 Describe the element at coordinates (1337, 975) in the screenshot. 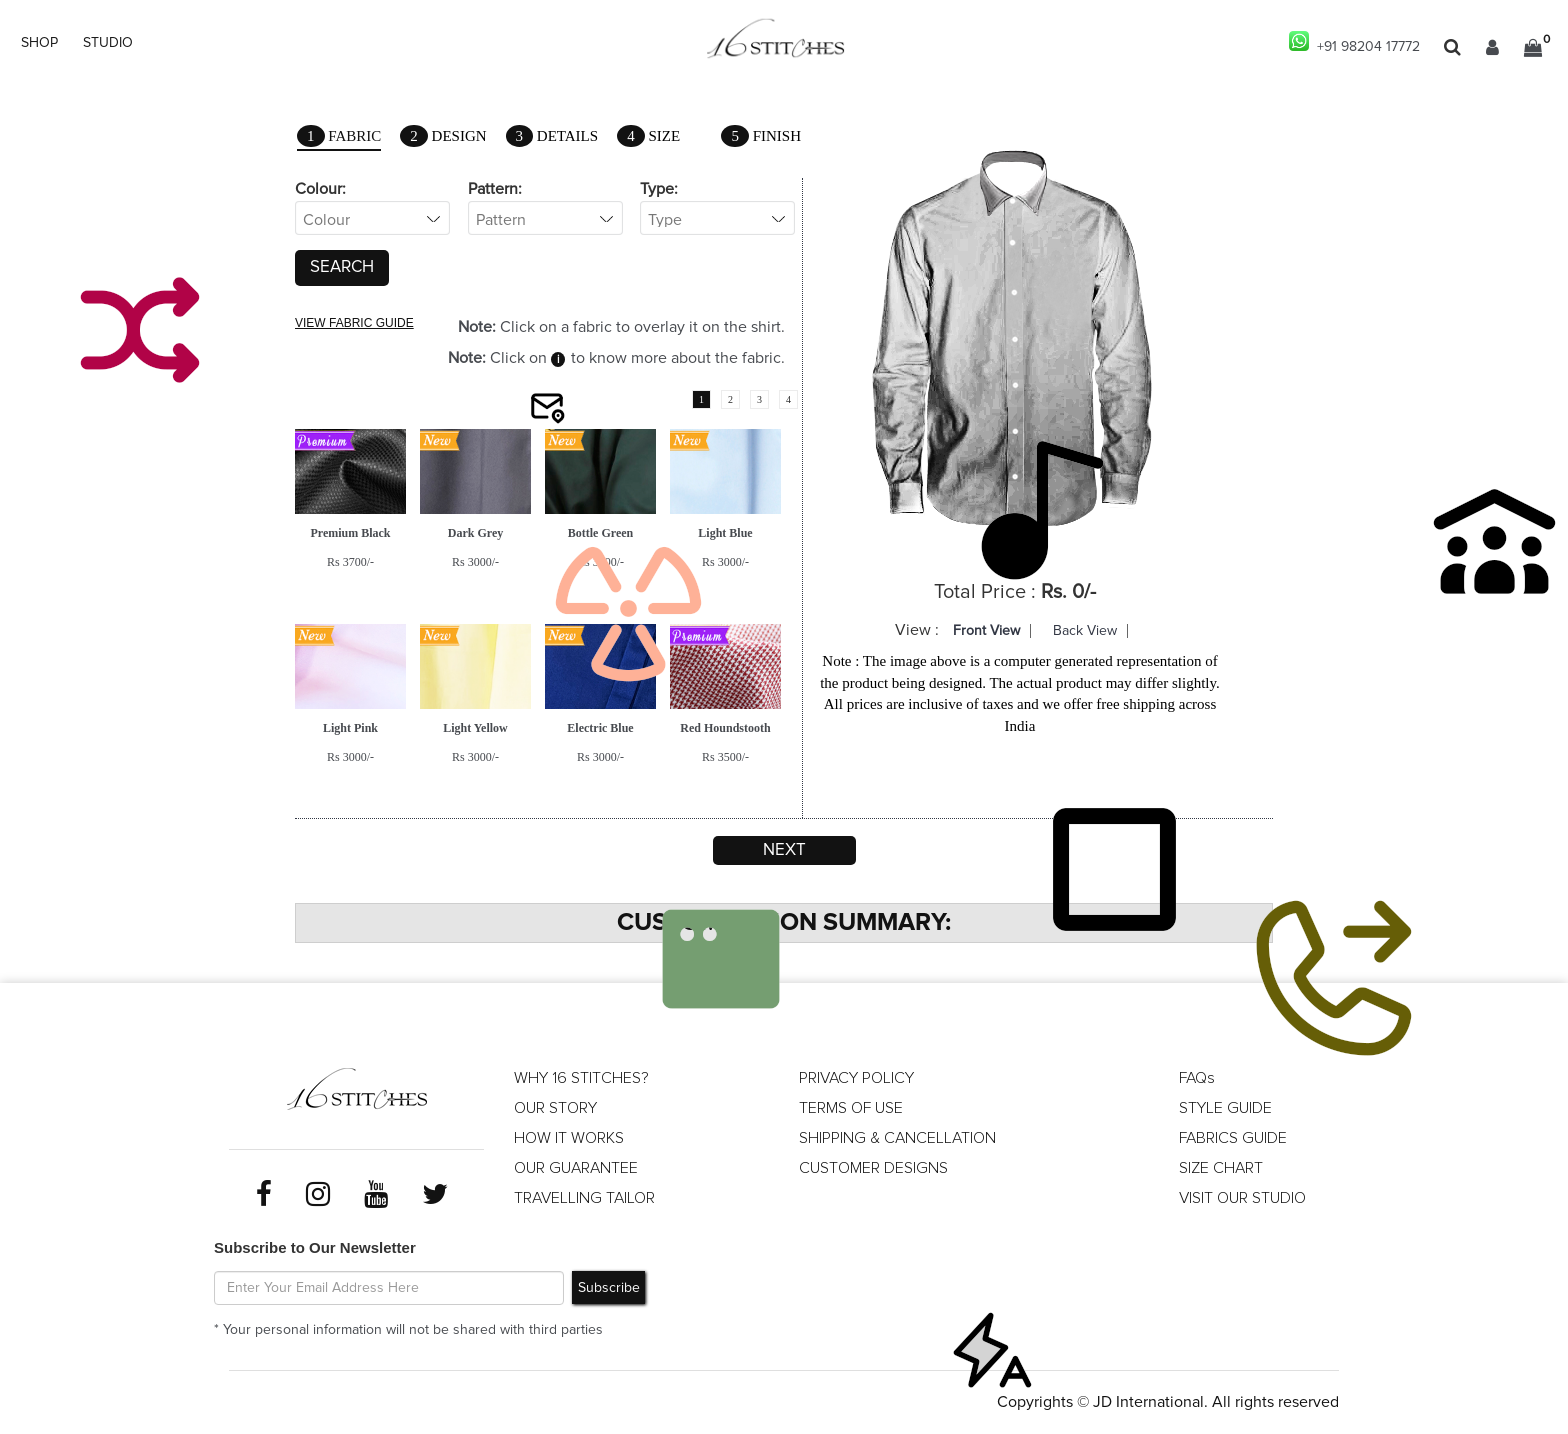

I see `transfer an active call` at that location.